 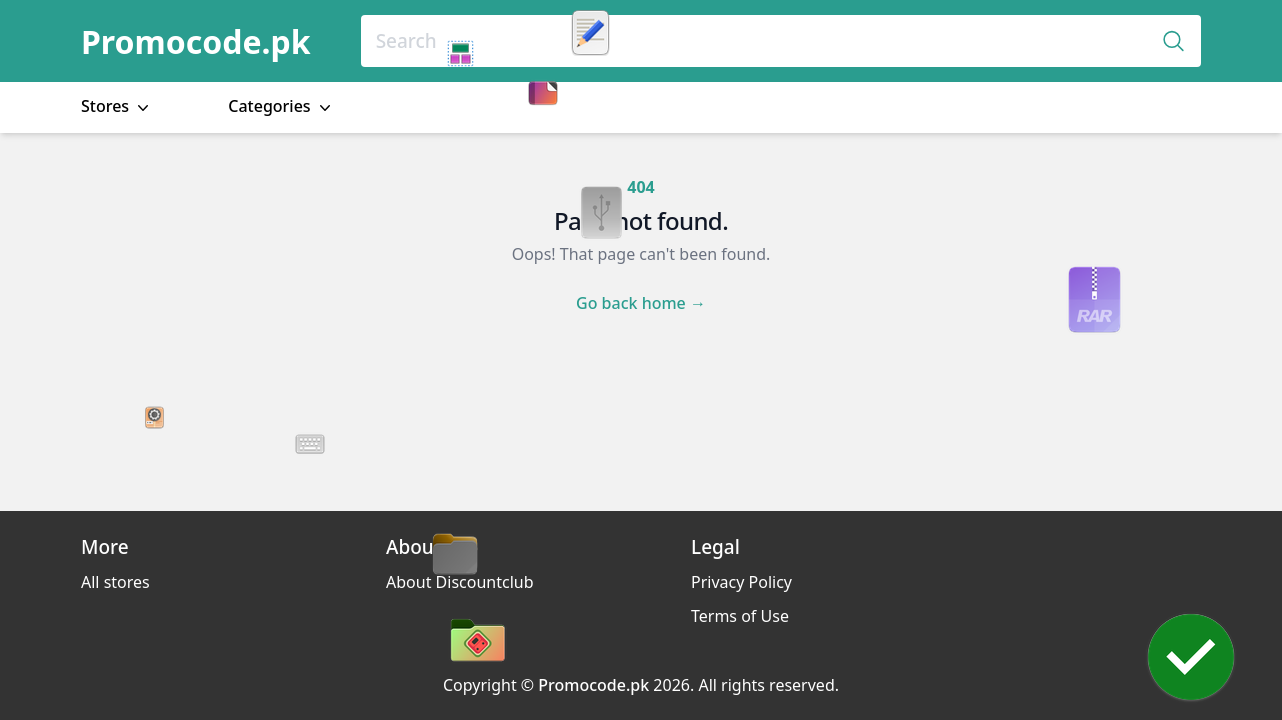 What do you see at coordinates (1094, 299) in the screenshot?
I see `a compressed RAR archive file` at bounding box center [1094, 299].